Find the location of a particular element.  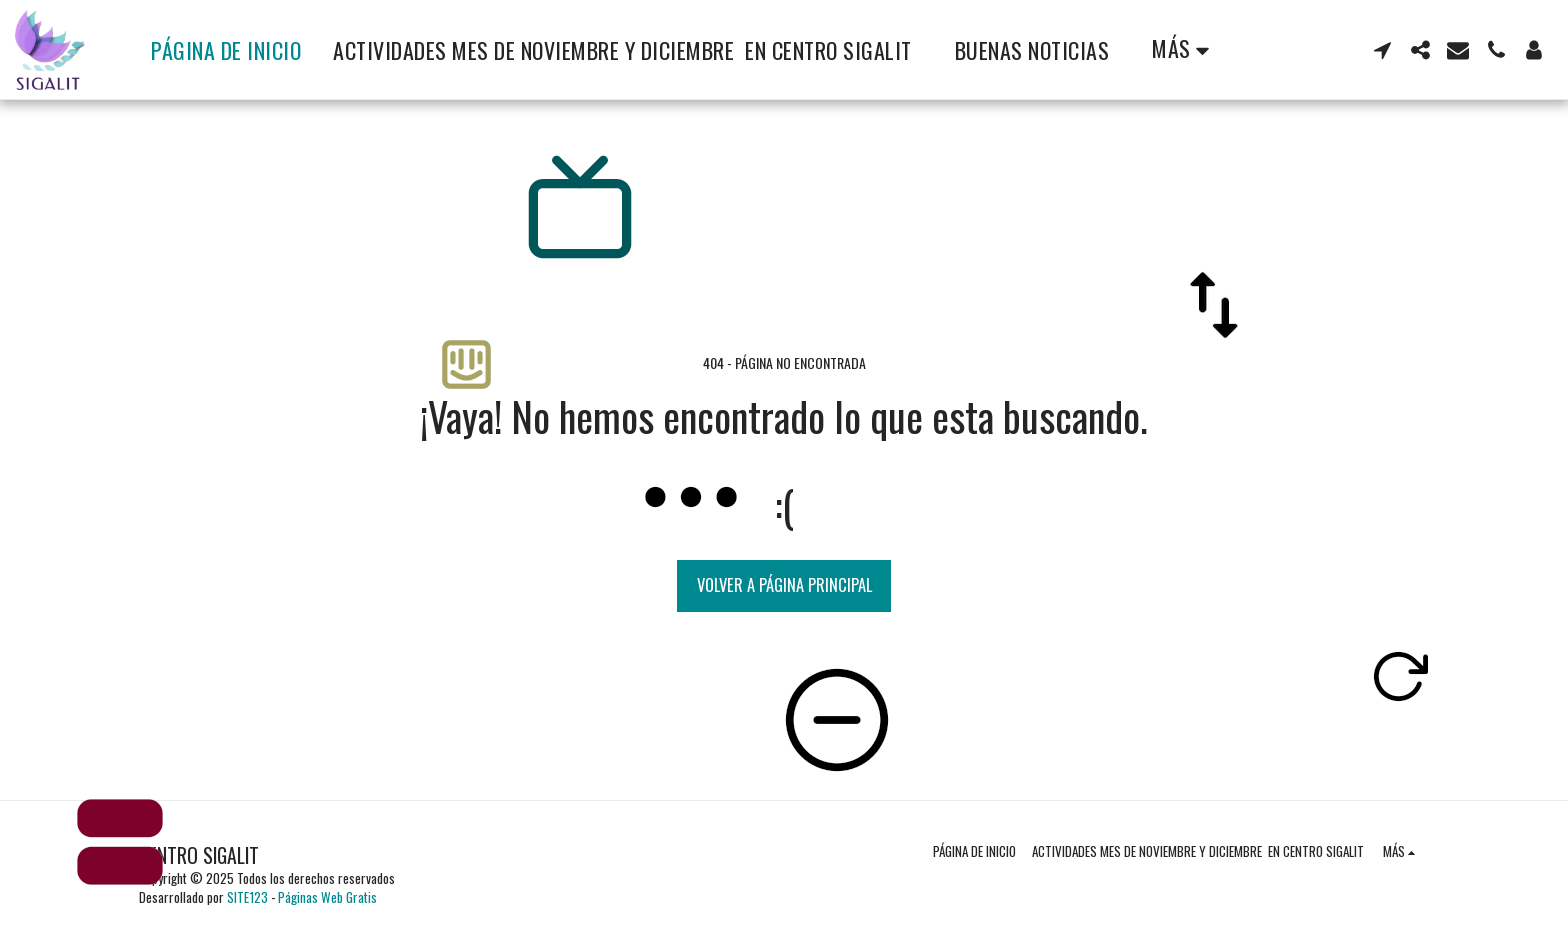

redo or repeat the last action is located at coordinates (1398, 676).